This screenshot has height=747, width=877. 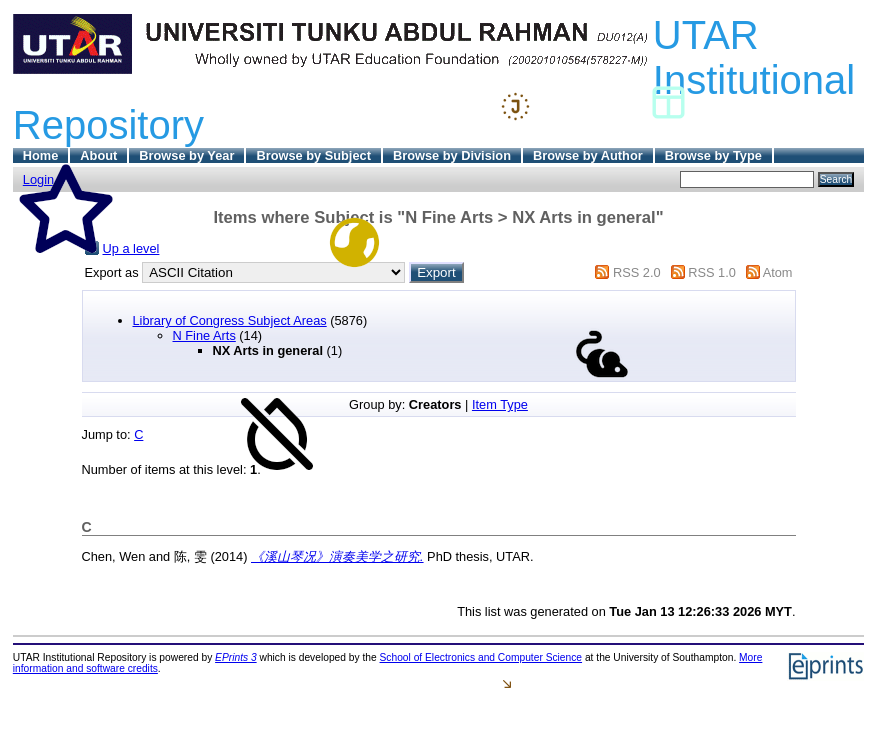 What do you see at coordinates (277, 434) in the screenshot?
I see `disable water or liquid-related features` at bounding box center [277, 434].